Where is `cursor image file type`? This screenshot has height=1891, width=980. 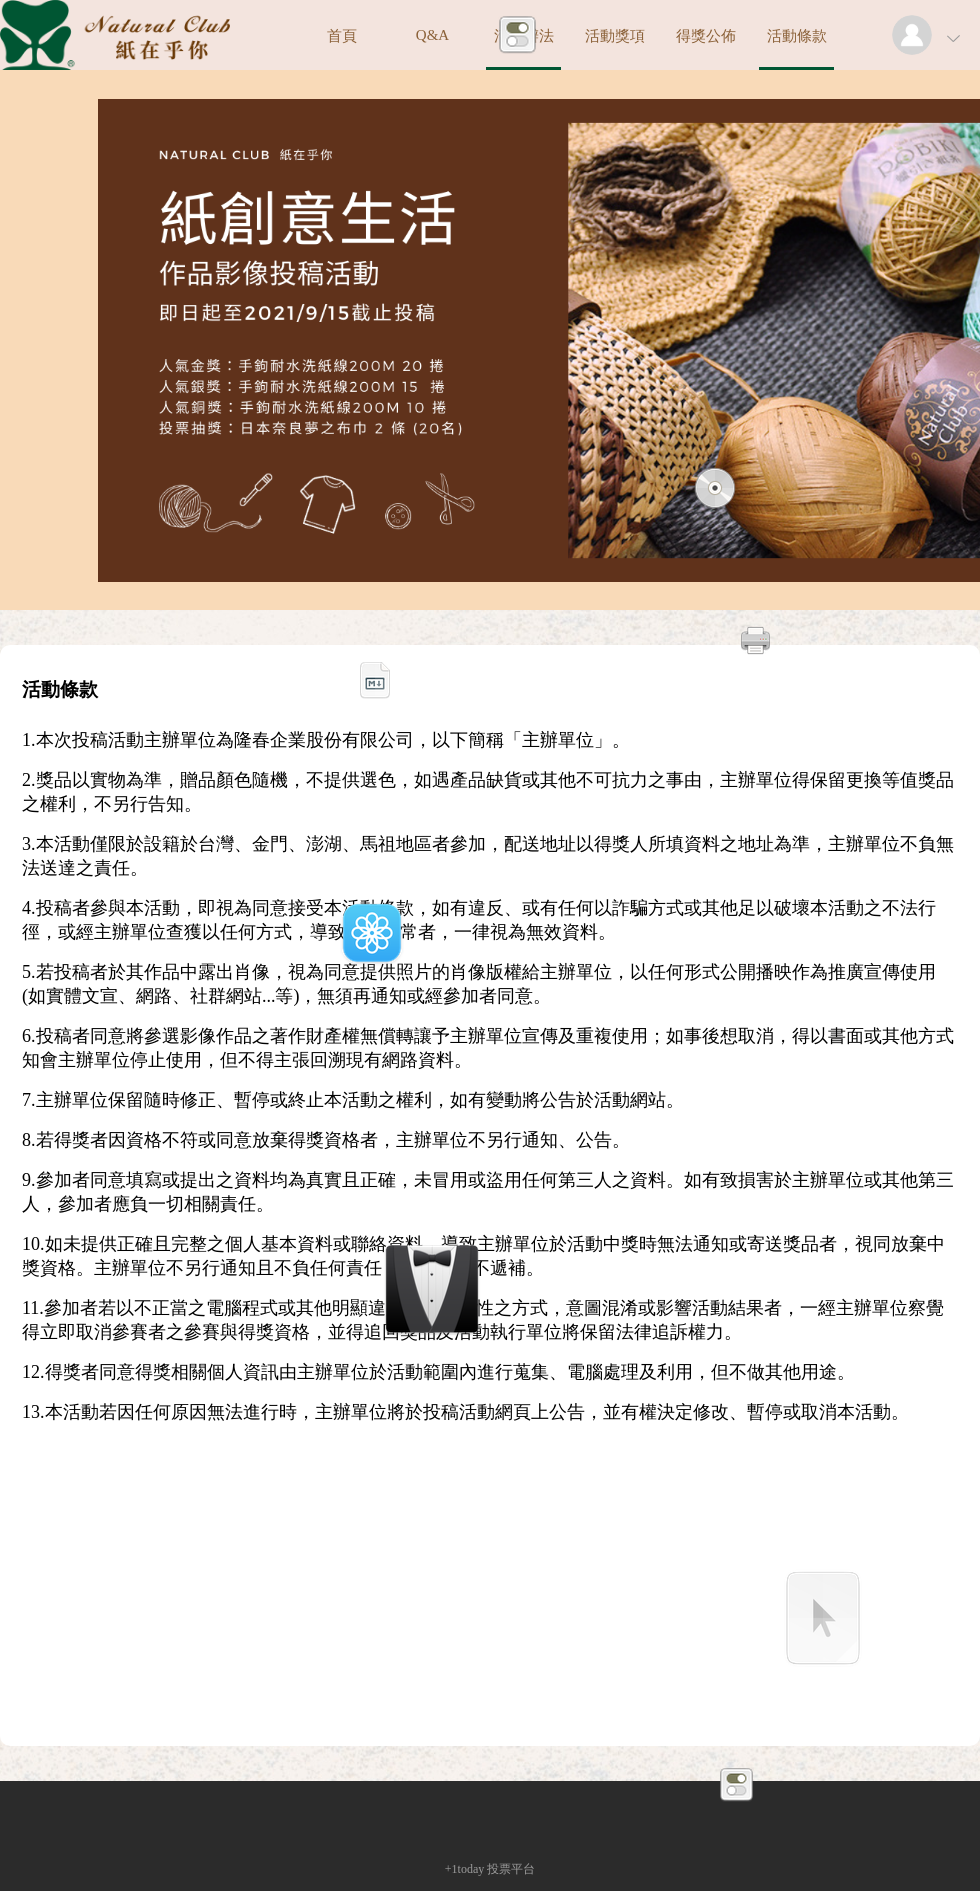 cursor image file type is located at coordinates (823, 1618).